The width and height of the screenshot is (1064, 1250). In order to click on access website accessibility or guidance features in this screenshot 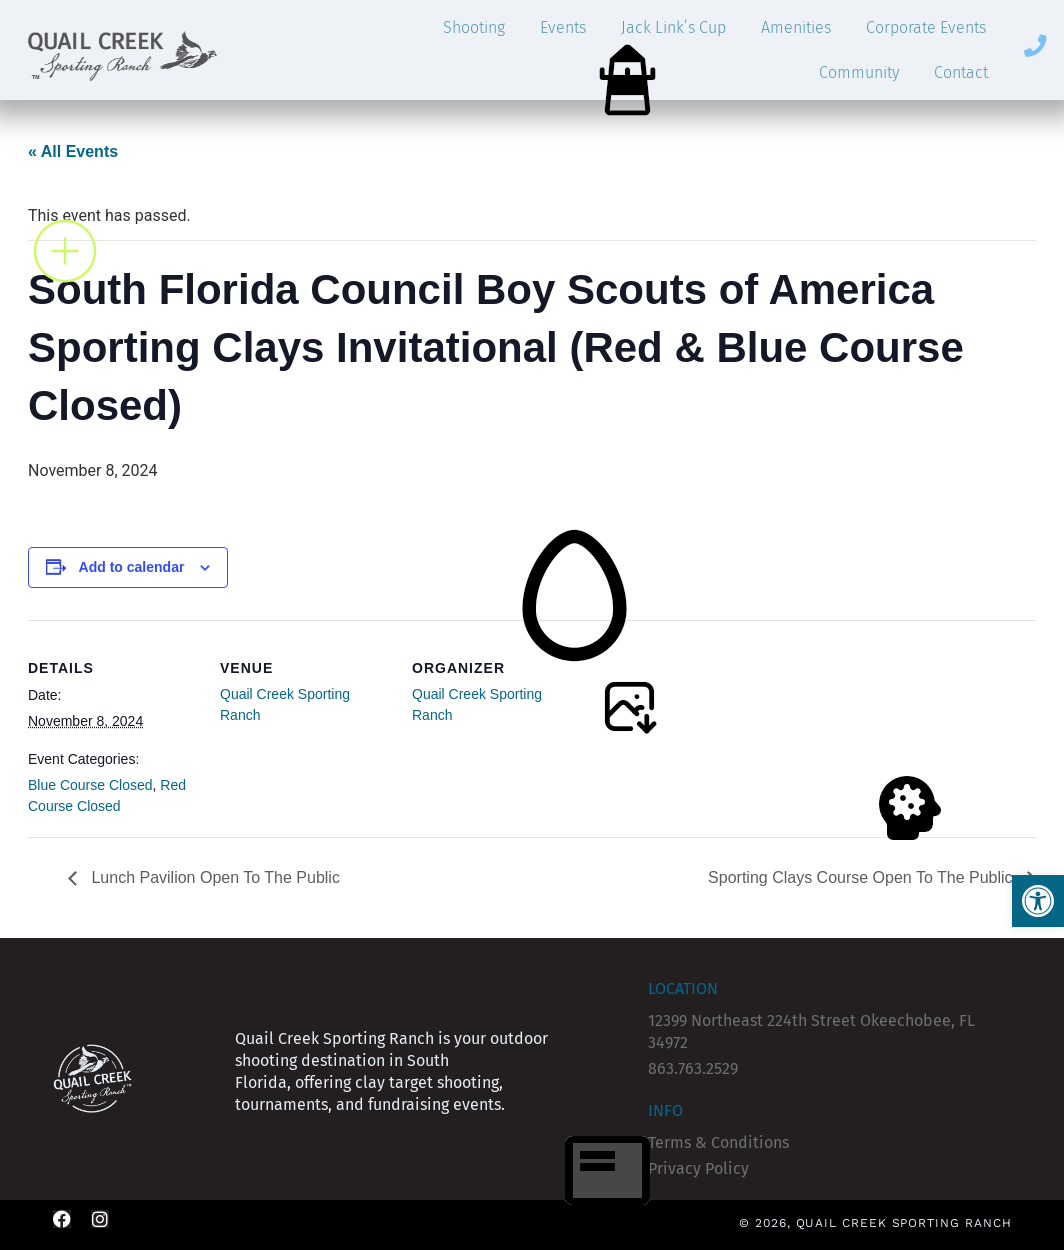, I will do `click(627, 82)`.